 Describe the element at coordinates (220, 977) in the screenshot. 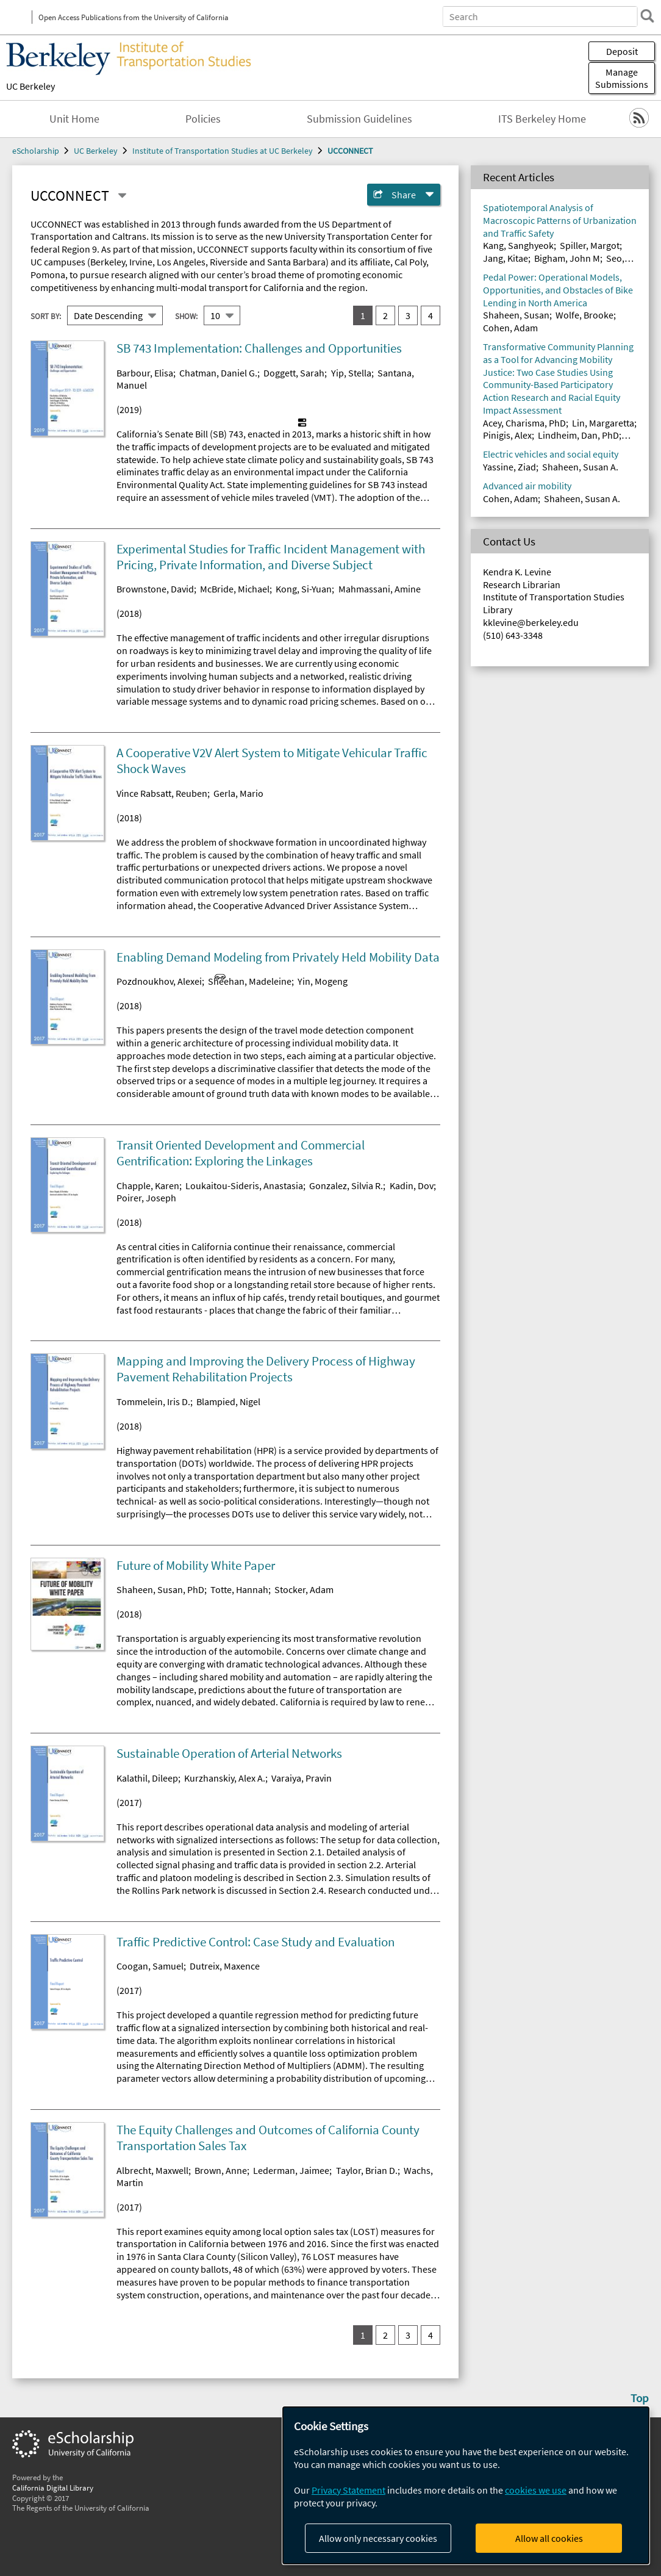

I see `access swimming or diving activity settings` at that location.